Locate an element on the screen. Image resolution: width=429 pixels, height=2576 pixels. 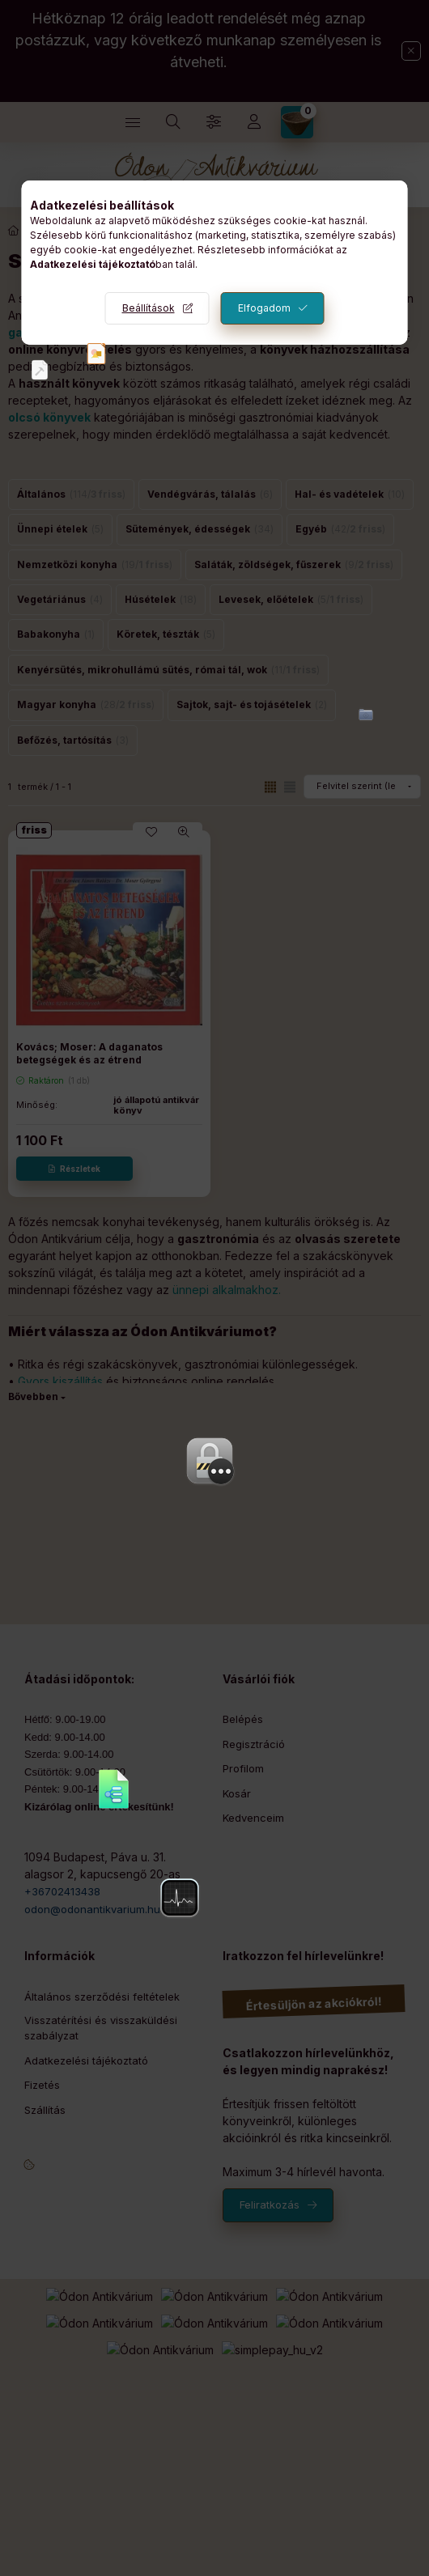
open a libreoffice draw document is located at coordinates (96, 354).